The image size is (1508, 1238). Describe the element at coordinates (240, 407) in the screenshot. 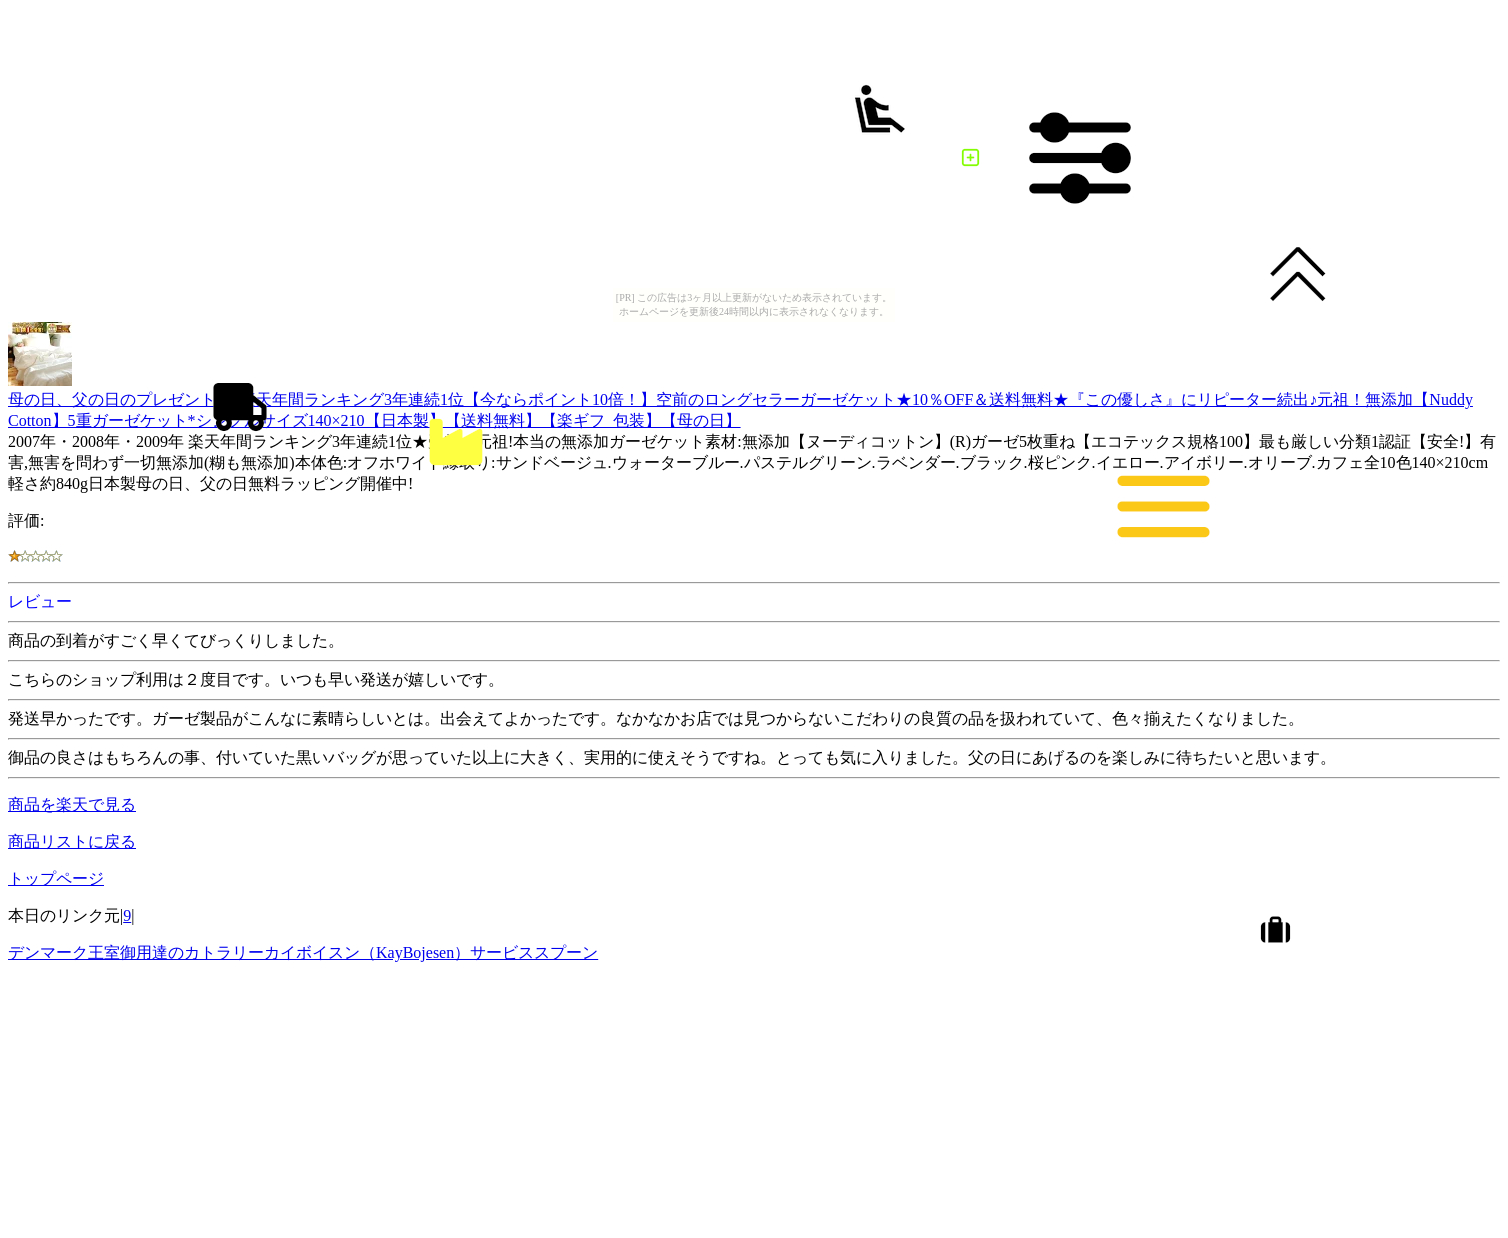

I see `access delivery or shipping options` at that location.